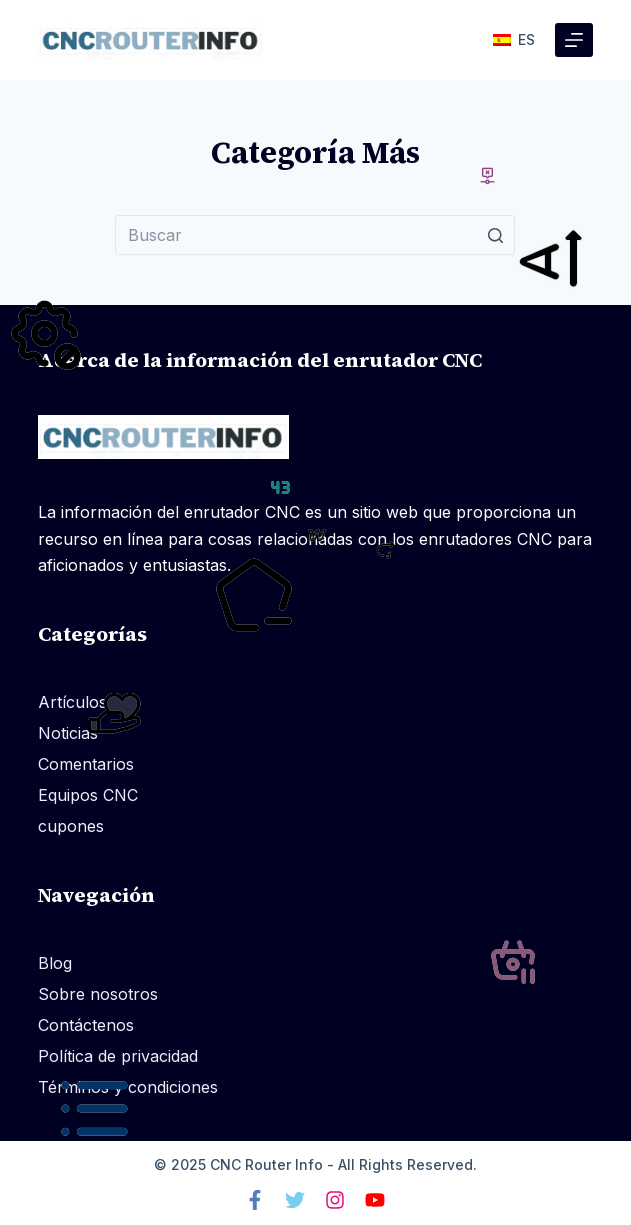 The height and width of the screenshot is (1225, 631). Describe the element at coordinates (317, 535) in the screenshot. I see `open Webflow website builder` at that location.